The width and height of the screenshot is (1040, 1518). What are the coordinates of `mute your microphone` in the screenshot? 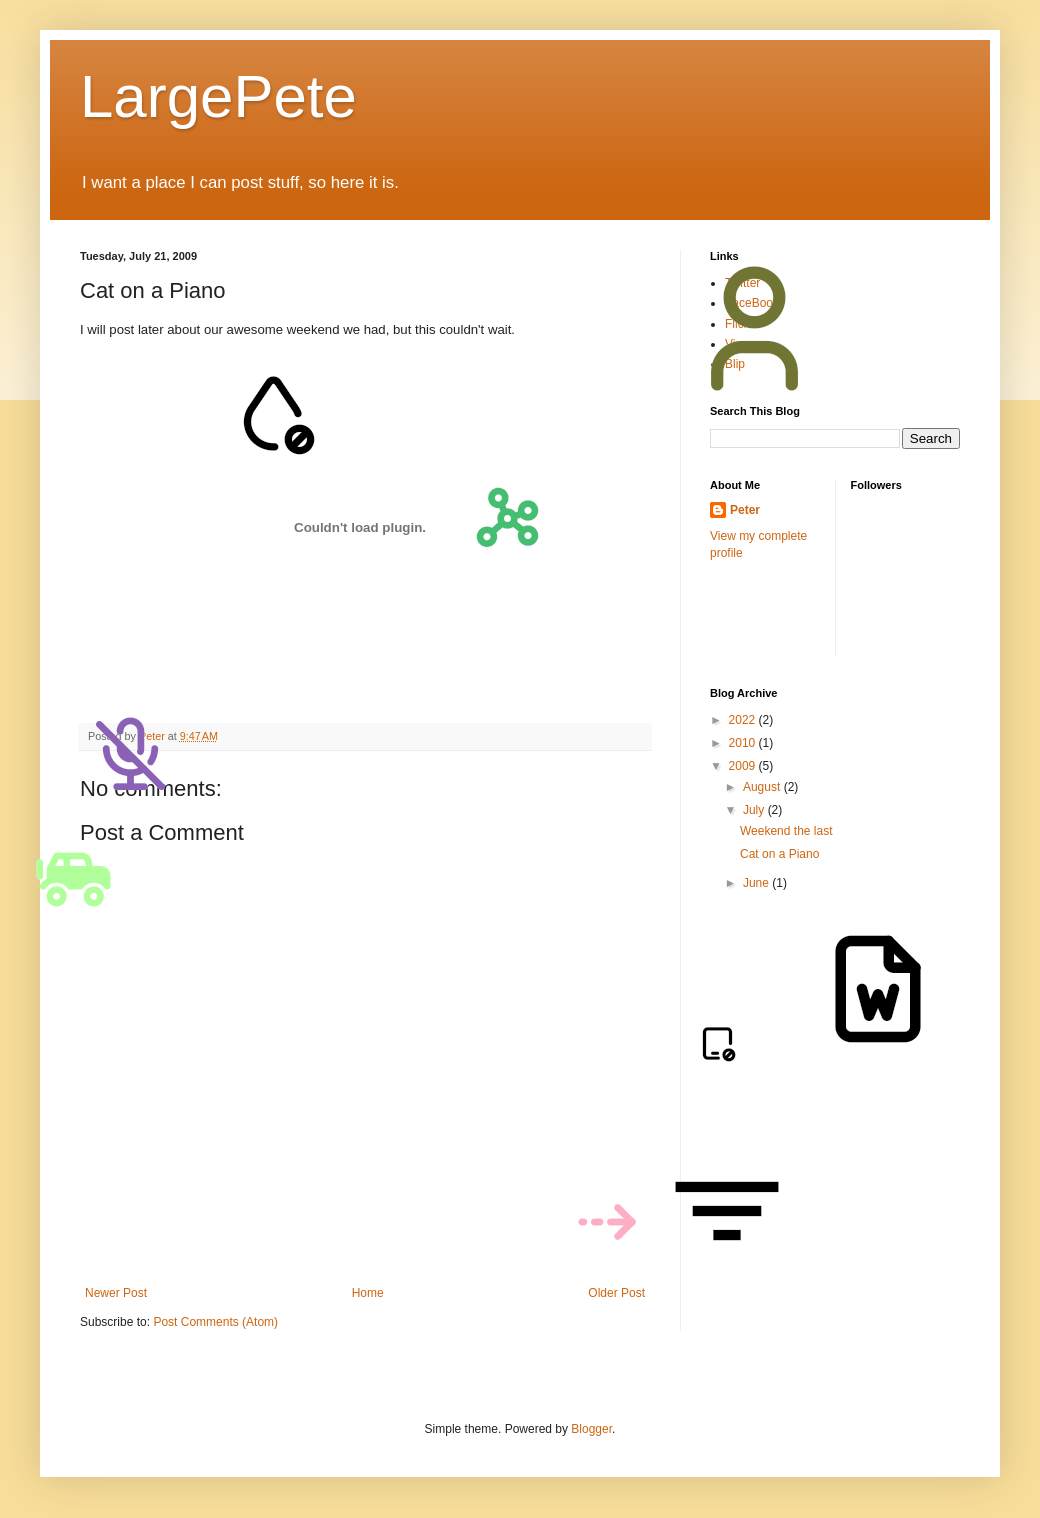 It's located at (130, 755).